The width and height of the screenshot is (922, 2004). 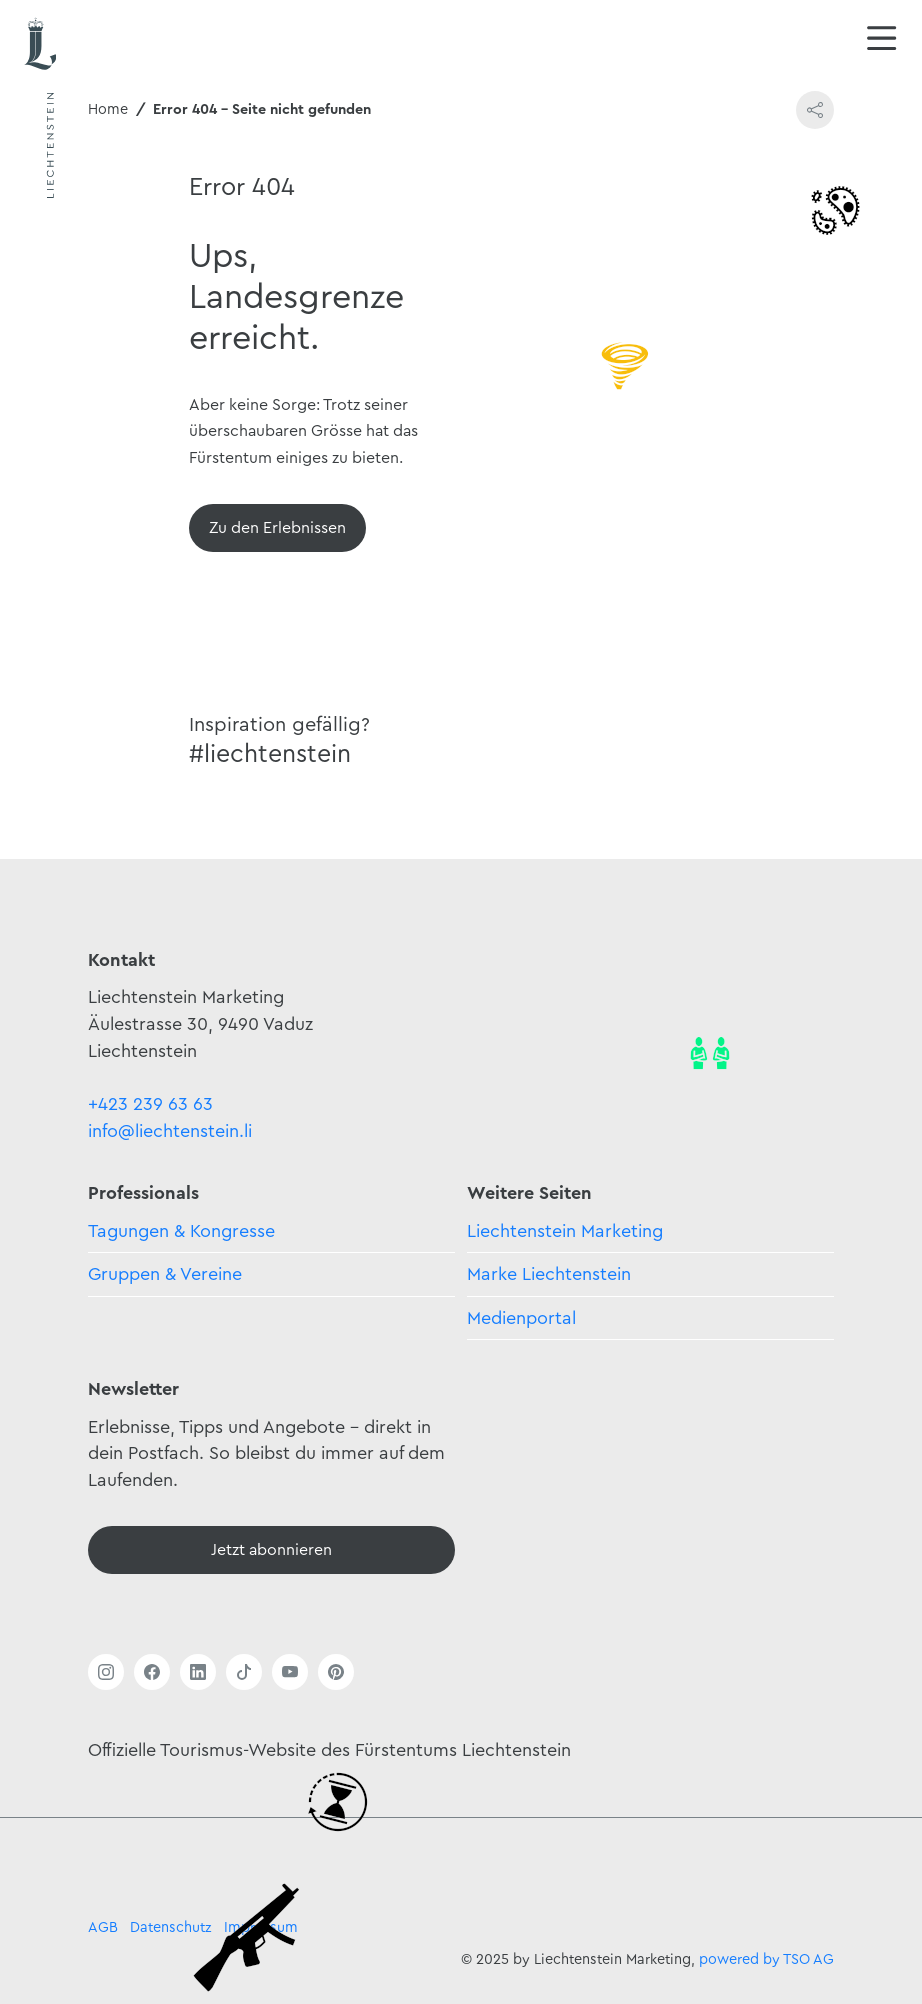 What do you see at coordinates (625, 366) in the screenshot?
I see `indicates wind or tornado weather condition` at bounding box center [625, 366].